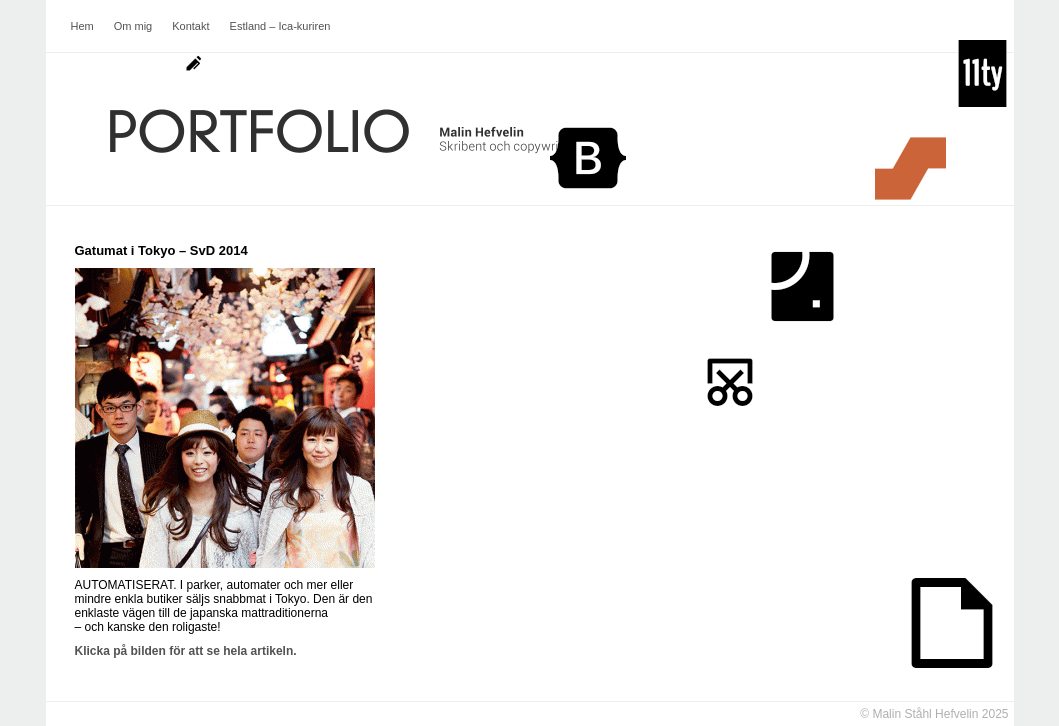 The width and height of the screenshot is (1059, 726). I want to click on view or open a document, so click(952, 623).